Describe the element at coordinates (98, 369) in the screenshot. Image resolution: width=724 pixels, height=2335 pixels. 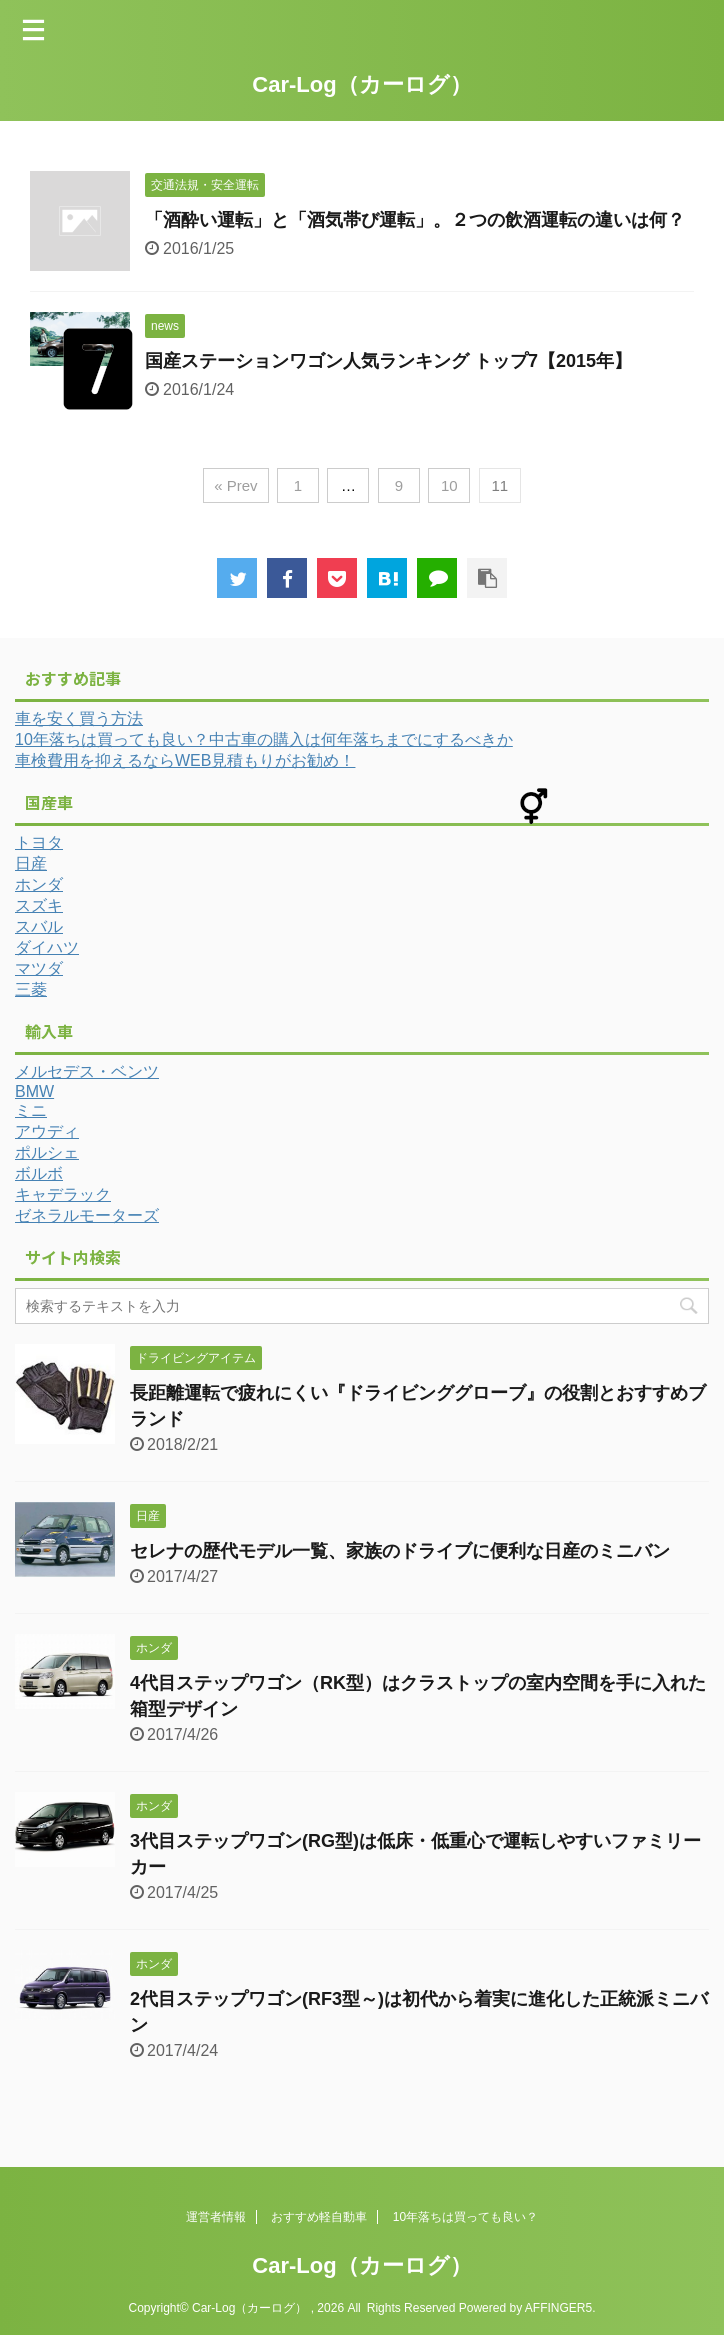
I see `indicates the number seven in a sequence or list` at that location.